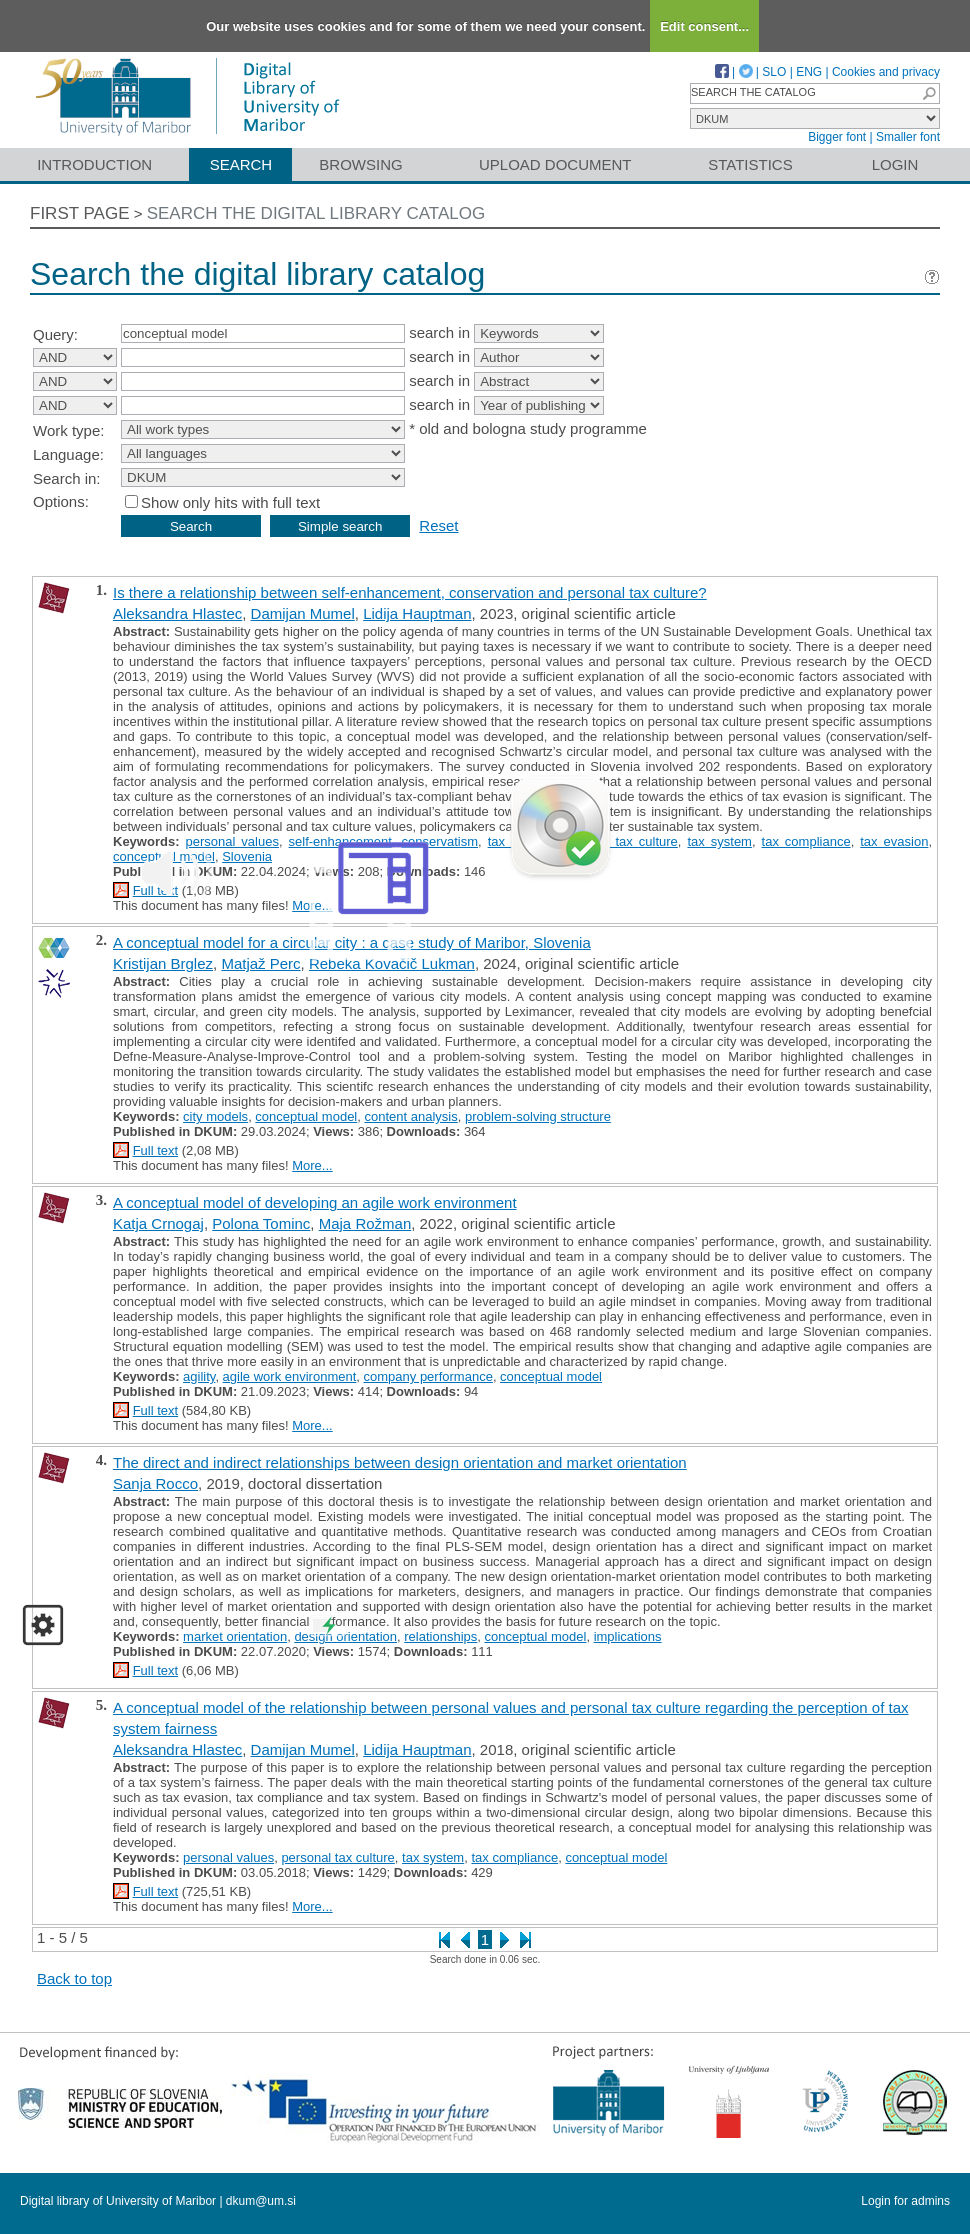 This screenshot has width=970, height=2234. Describe the element at coordinates (43, 1625) in the screenshot. I see `access other applications or utilities` at that location.